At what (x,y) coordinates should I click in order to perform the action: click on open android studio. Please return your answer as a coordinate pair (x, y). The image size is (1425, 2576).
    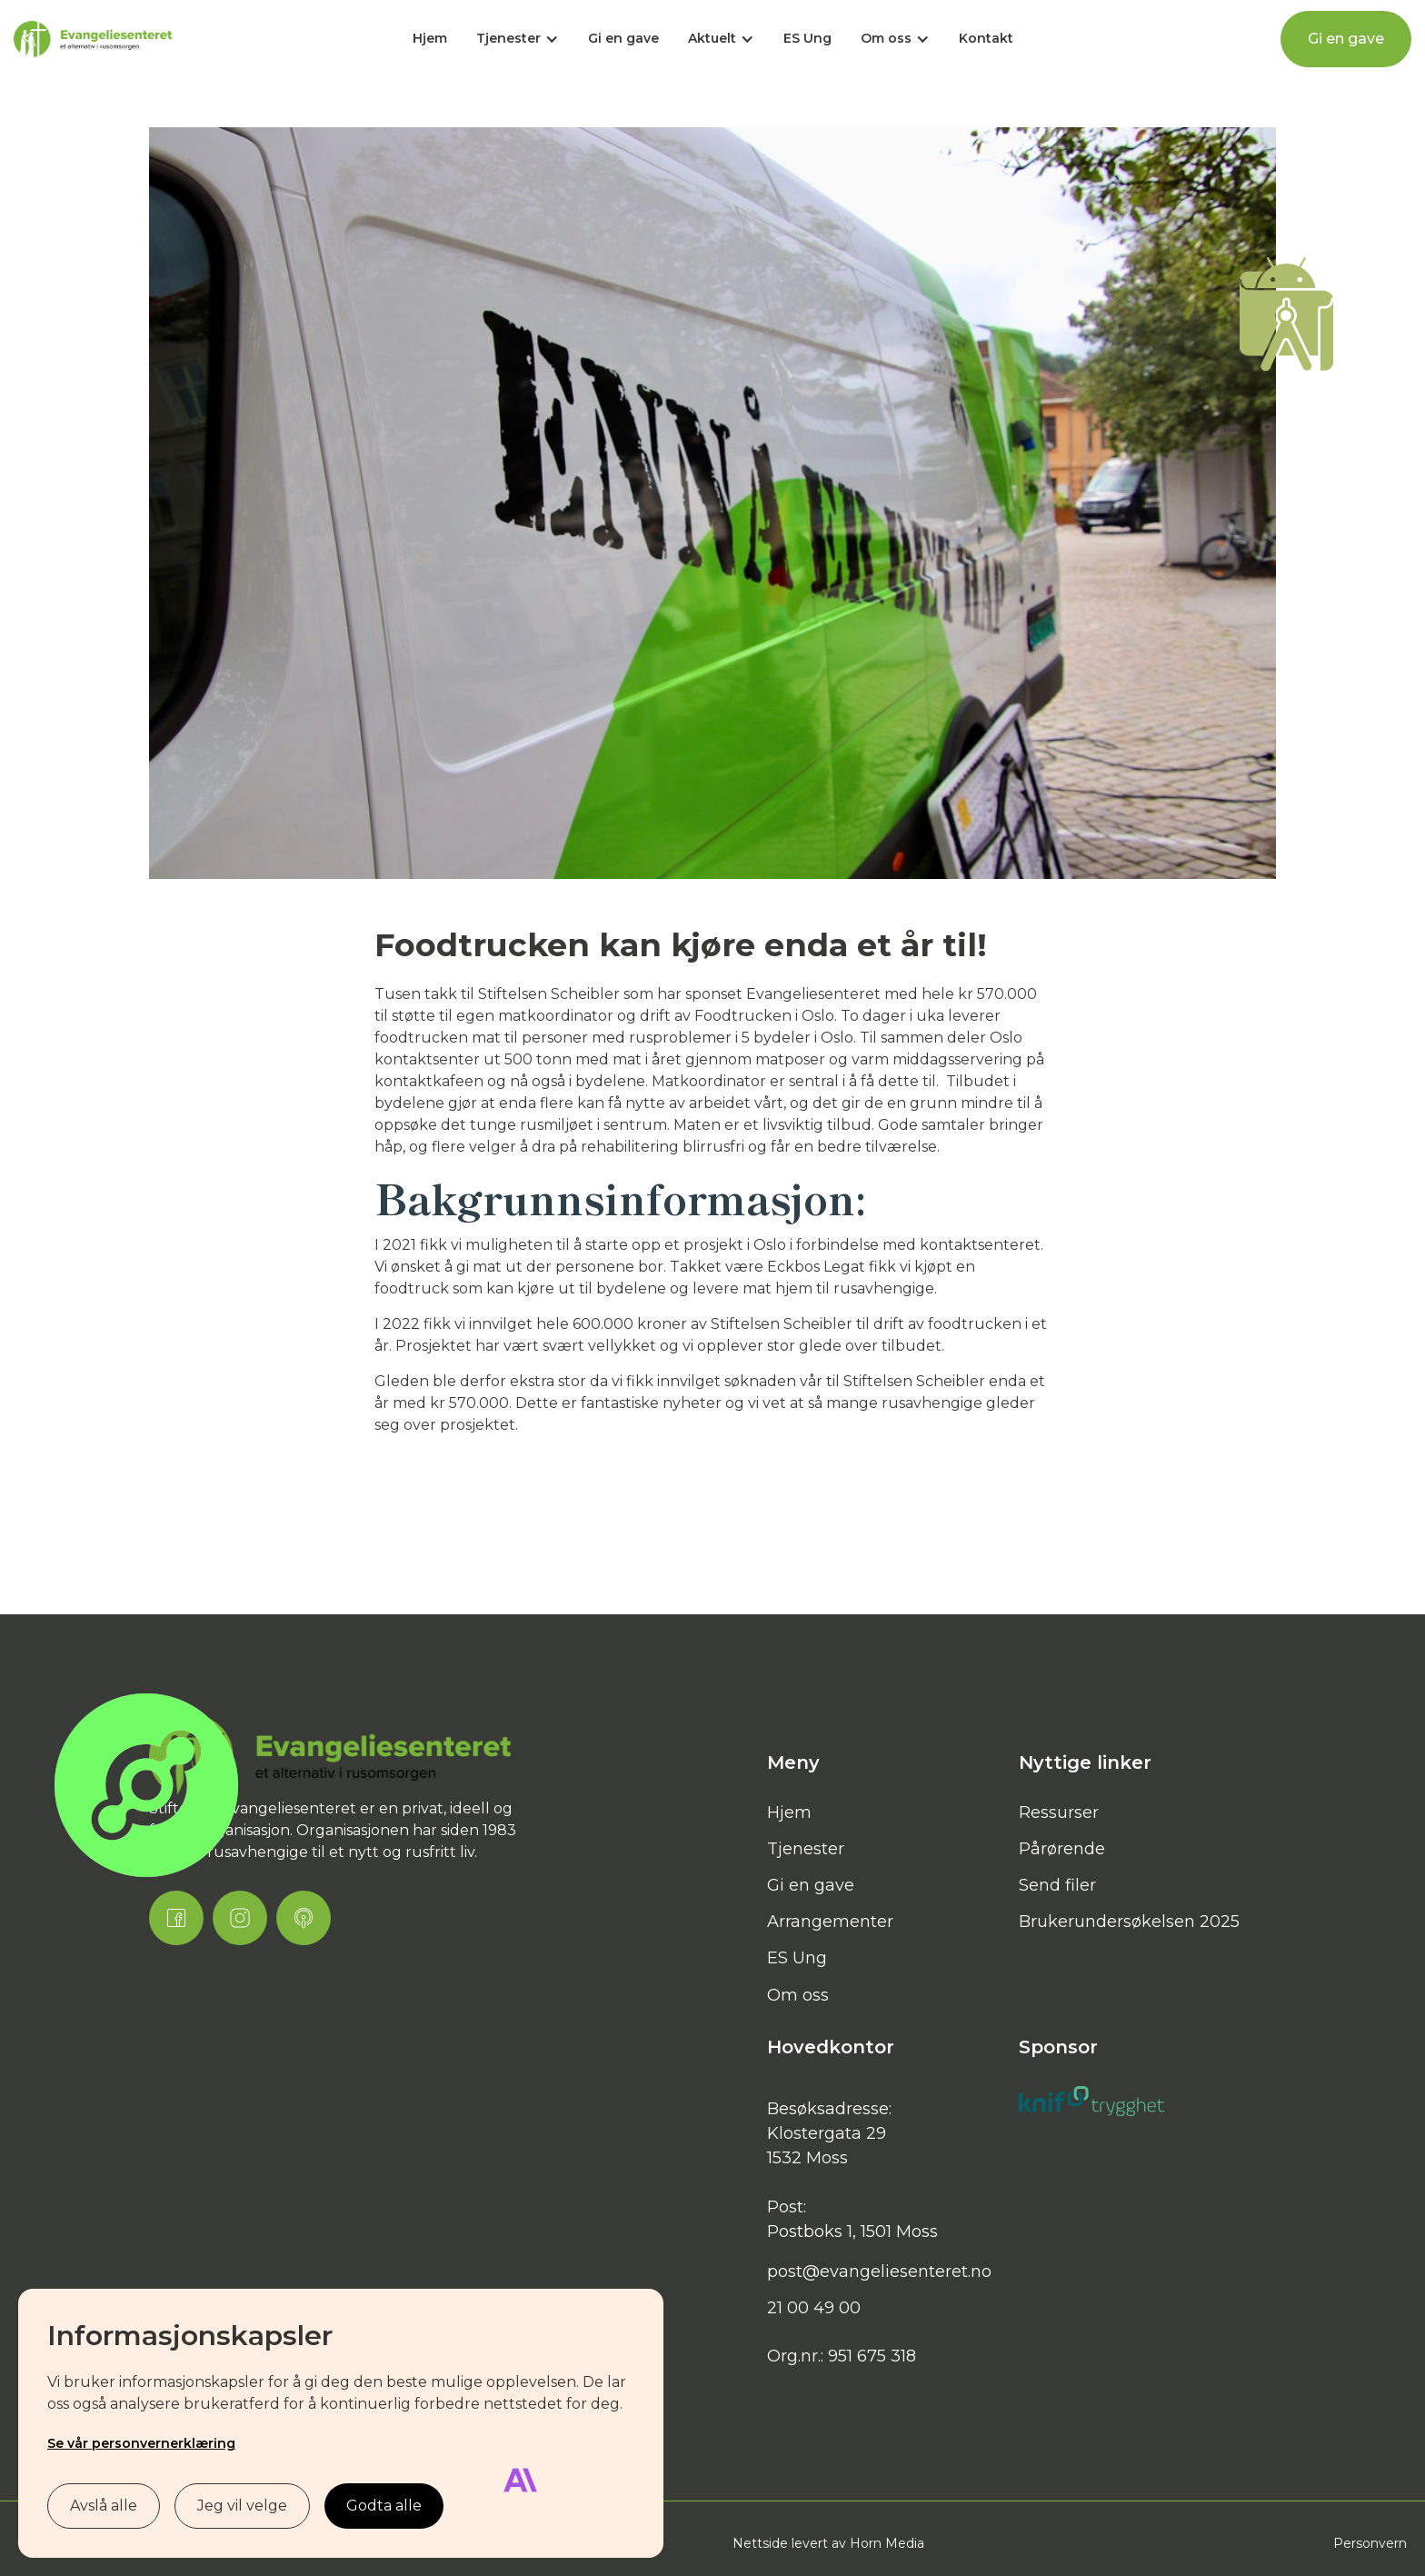
    Looking at the image, I should click on (1286, 314).